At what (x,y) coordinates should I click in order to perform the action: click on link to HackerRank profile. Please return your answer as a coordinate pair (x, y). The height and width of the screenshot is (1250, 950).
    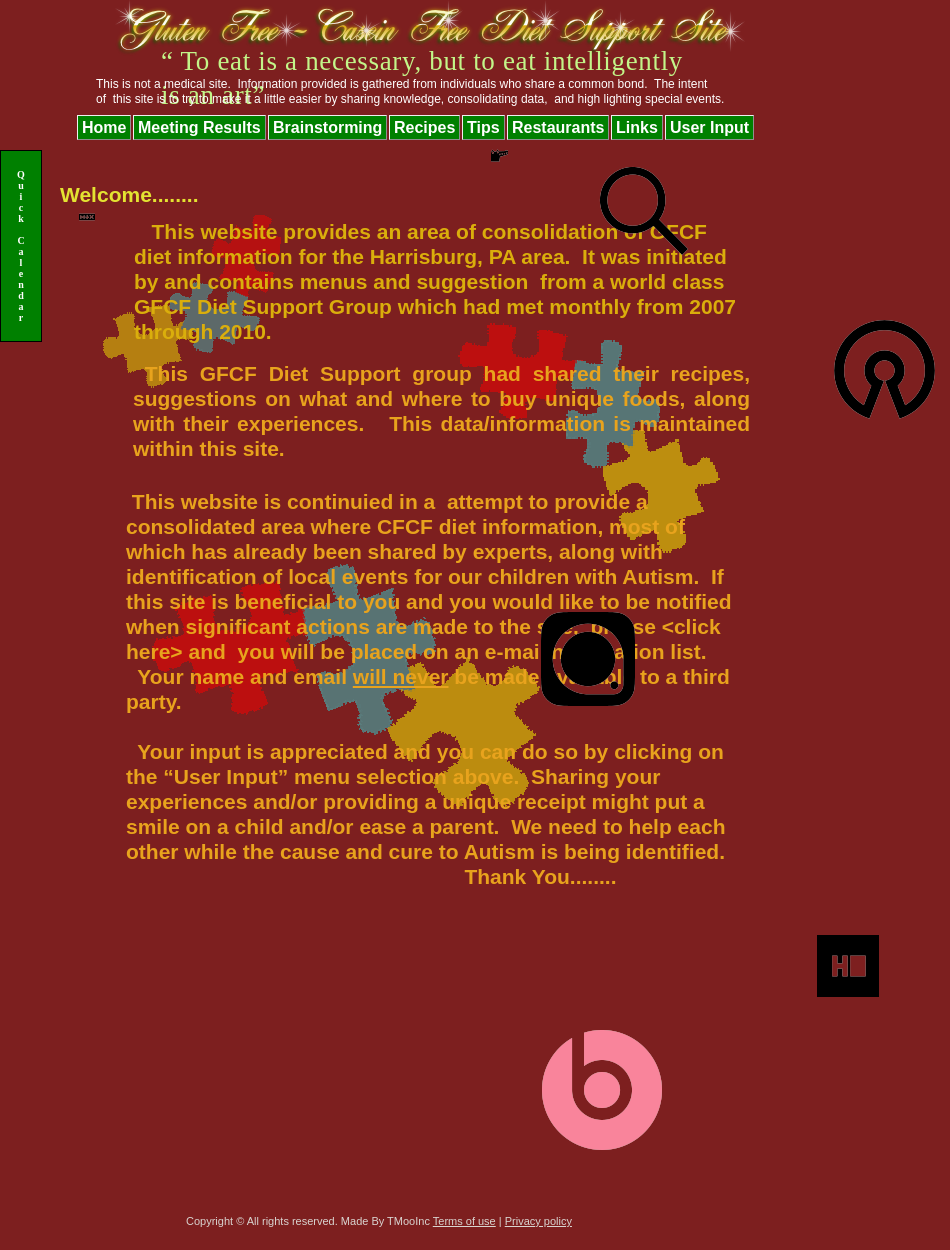
    Looking at the image, I should click on (848, 966).